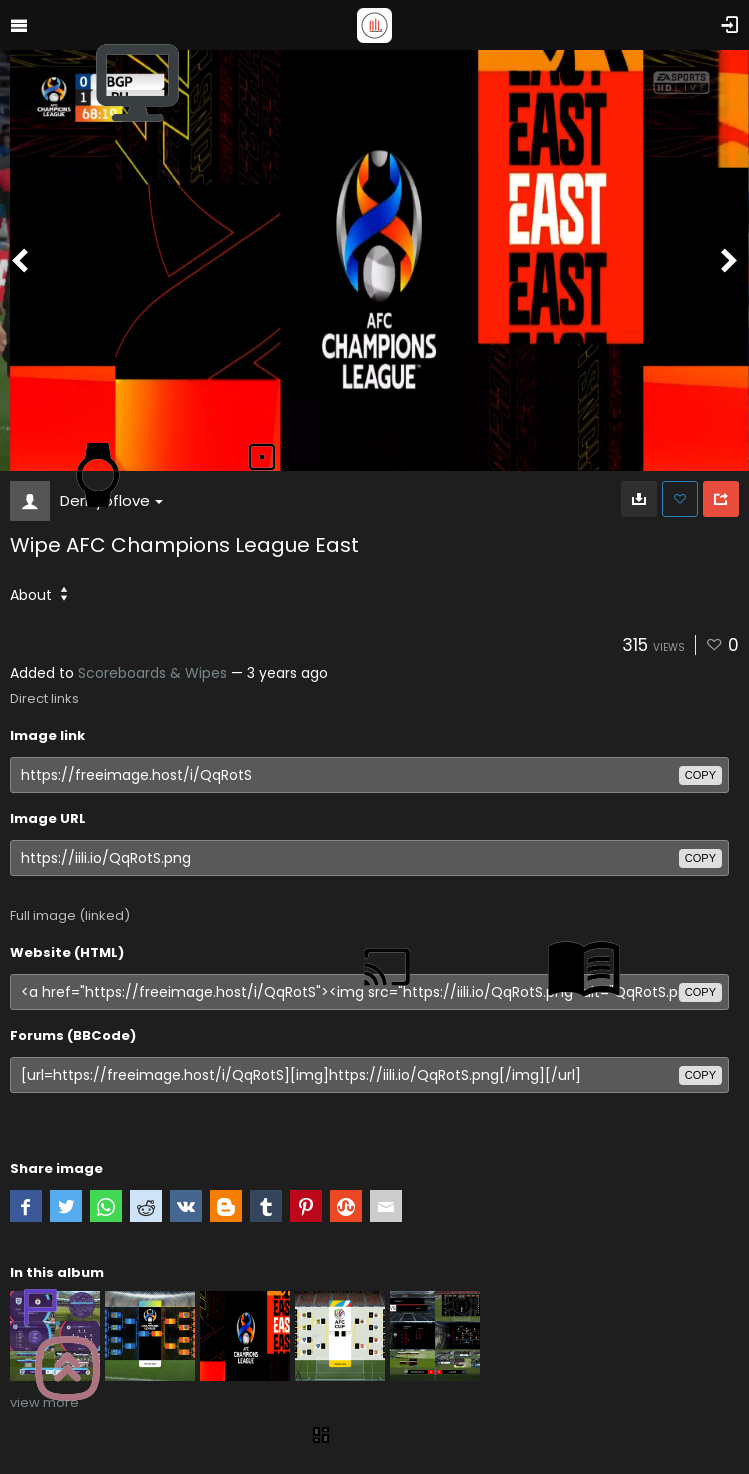  I want to click on access smartwatch settings or paired device, so click(98, 475).